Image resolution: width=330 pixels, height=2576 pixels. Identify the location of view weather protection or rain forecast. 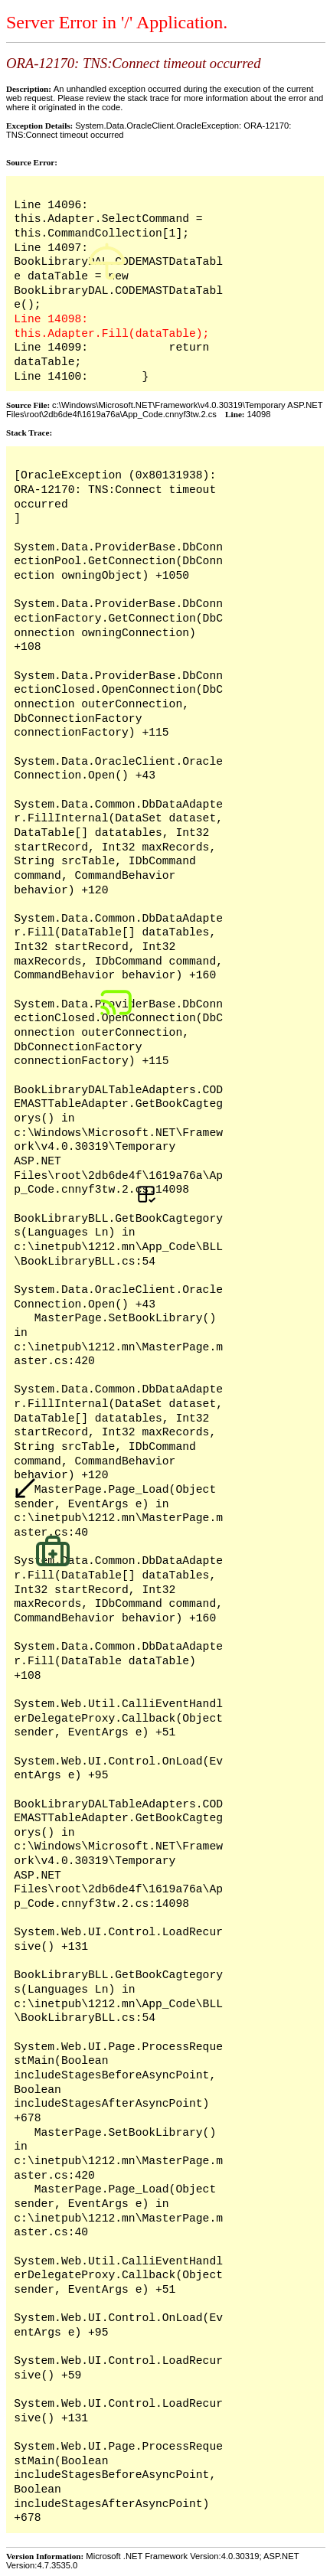
(106, 261).